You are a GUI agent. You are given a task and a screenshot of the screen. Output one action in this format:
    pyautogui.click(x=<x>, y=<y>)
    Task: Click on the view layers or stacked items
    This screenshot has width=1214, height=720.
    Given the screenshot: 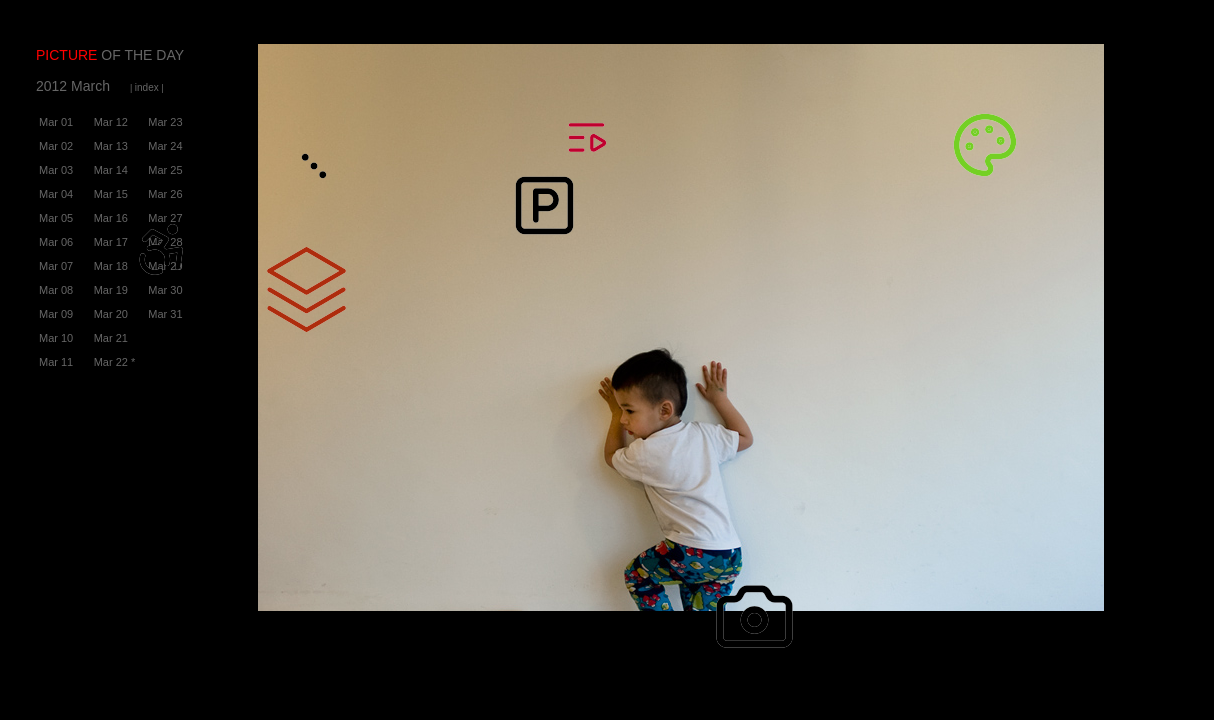 What is the action you would take?
    pyautogui.click(x=306, y=289)
    